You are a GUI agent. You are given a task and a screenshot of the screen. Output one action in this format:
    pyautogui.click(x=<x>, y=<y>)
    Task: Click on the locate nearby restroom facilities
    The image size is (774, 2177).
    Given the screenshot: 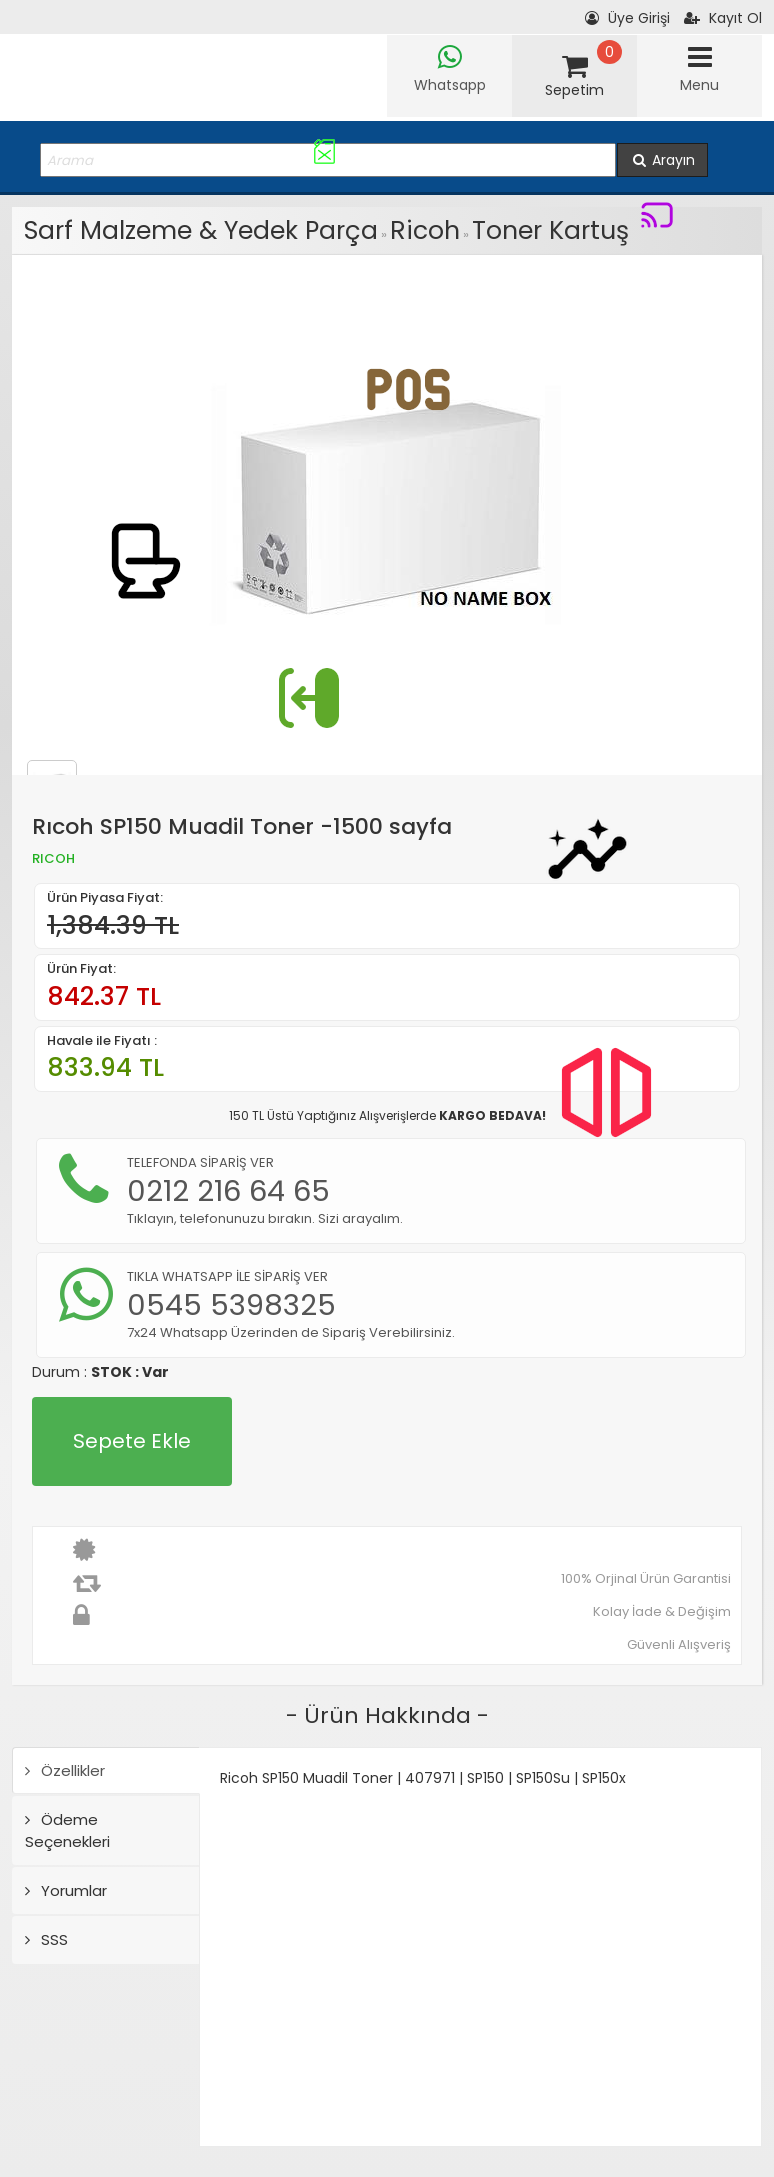 What is the action you would take?
    pyautogui.click(x=146, y=561)
    